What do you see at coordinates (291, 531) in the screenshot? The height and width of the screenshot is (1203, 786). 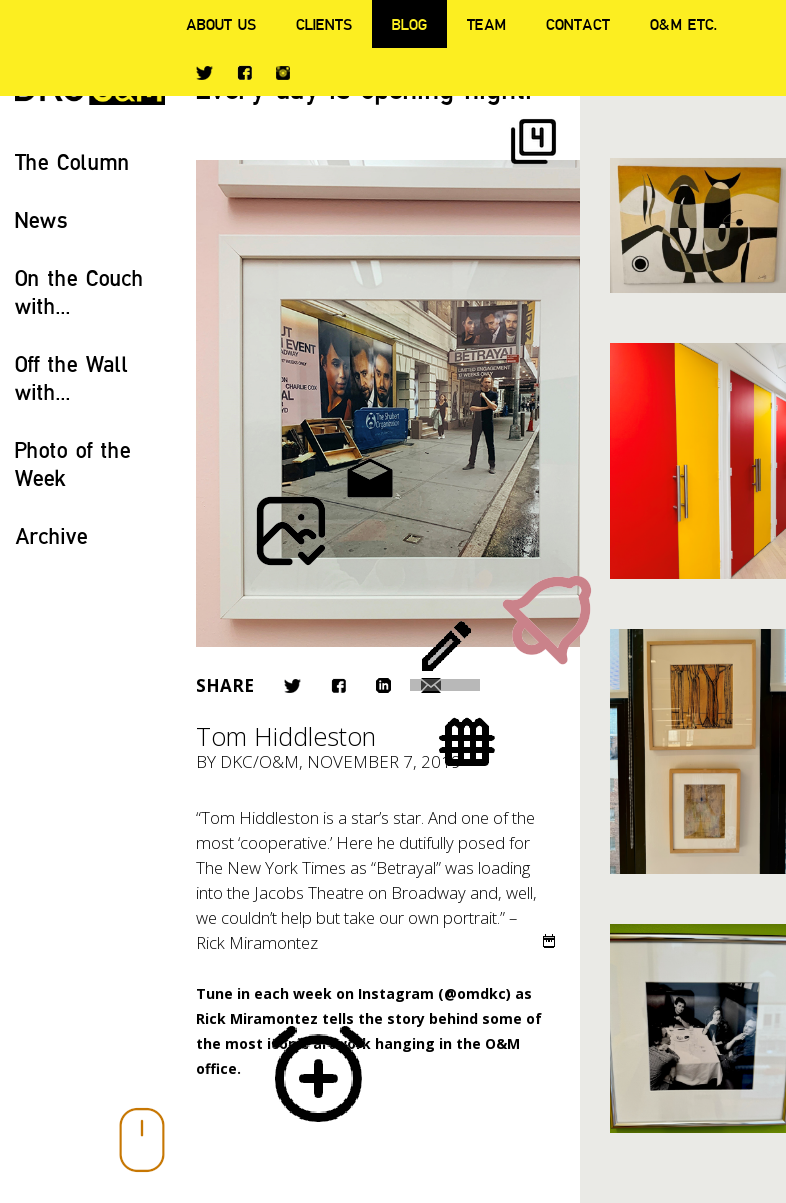 I see `photo successfully uploaded` at bounding box center [291, 531].